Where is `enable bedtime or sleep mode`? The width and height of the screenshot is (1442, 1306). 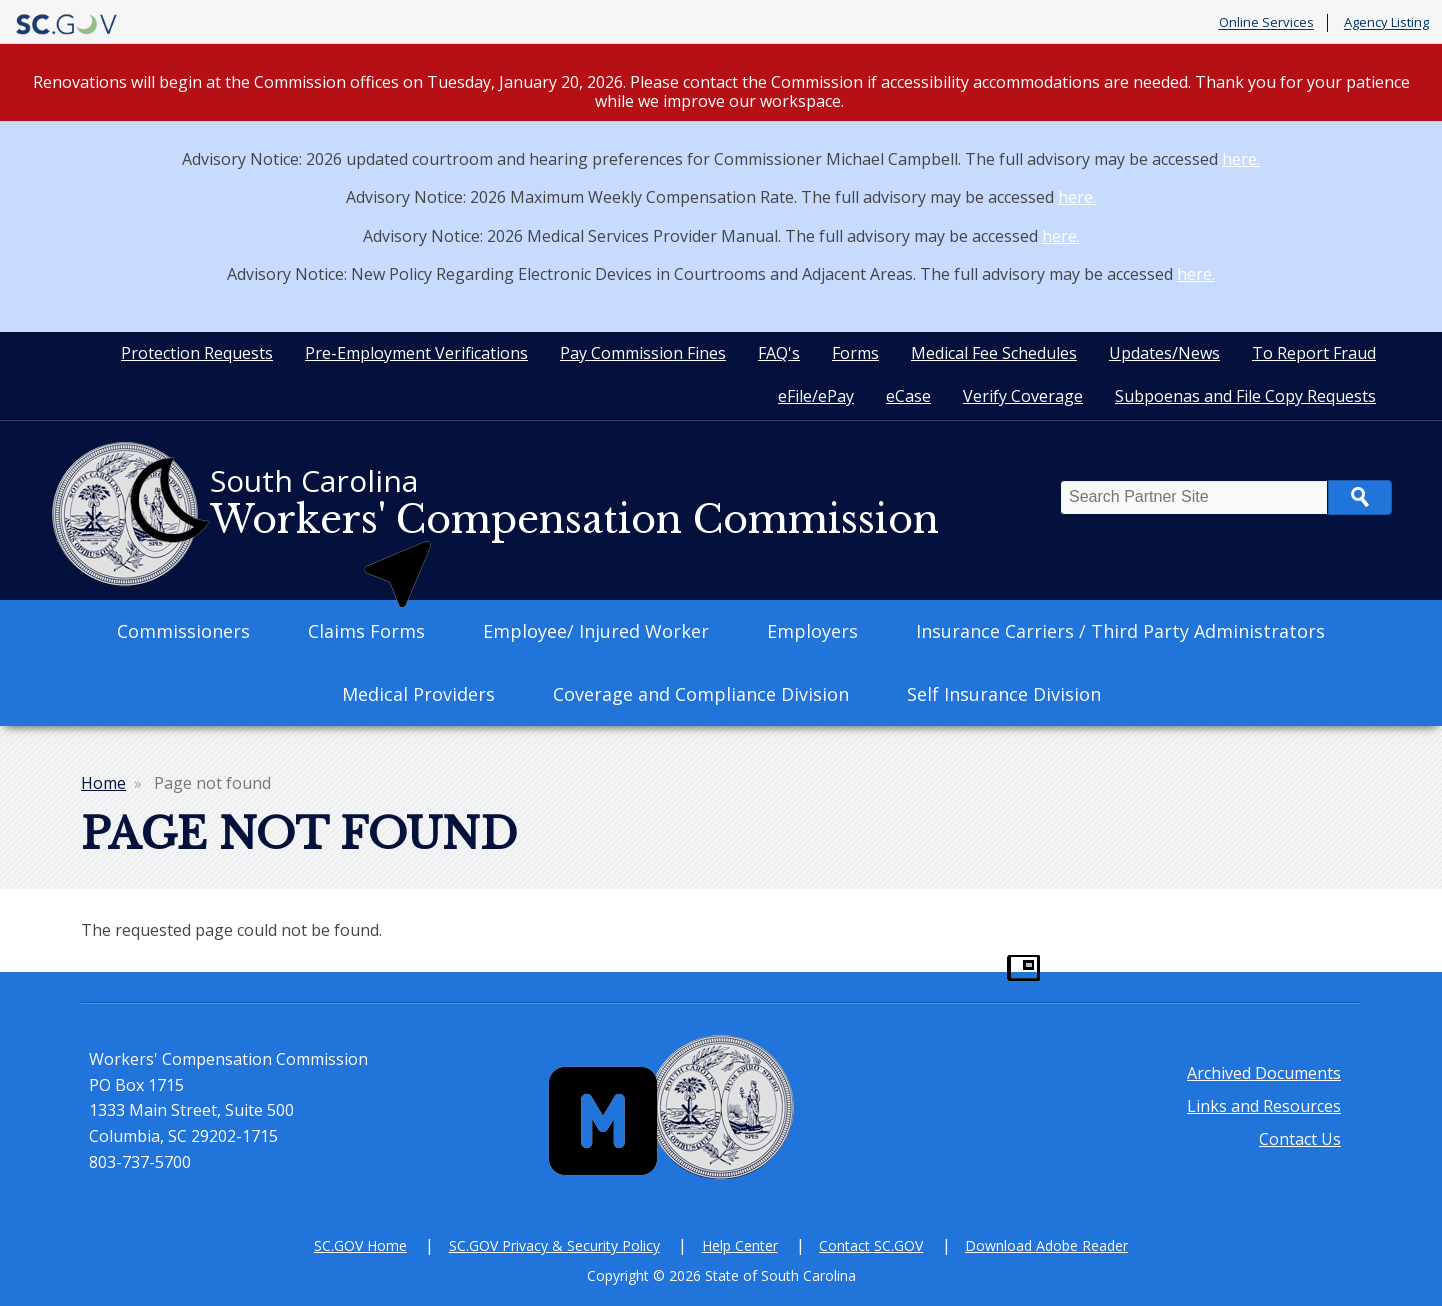
enable bedtime or sleep mode is located at coordinates (173, 500).